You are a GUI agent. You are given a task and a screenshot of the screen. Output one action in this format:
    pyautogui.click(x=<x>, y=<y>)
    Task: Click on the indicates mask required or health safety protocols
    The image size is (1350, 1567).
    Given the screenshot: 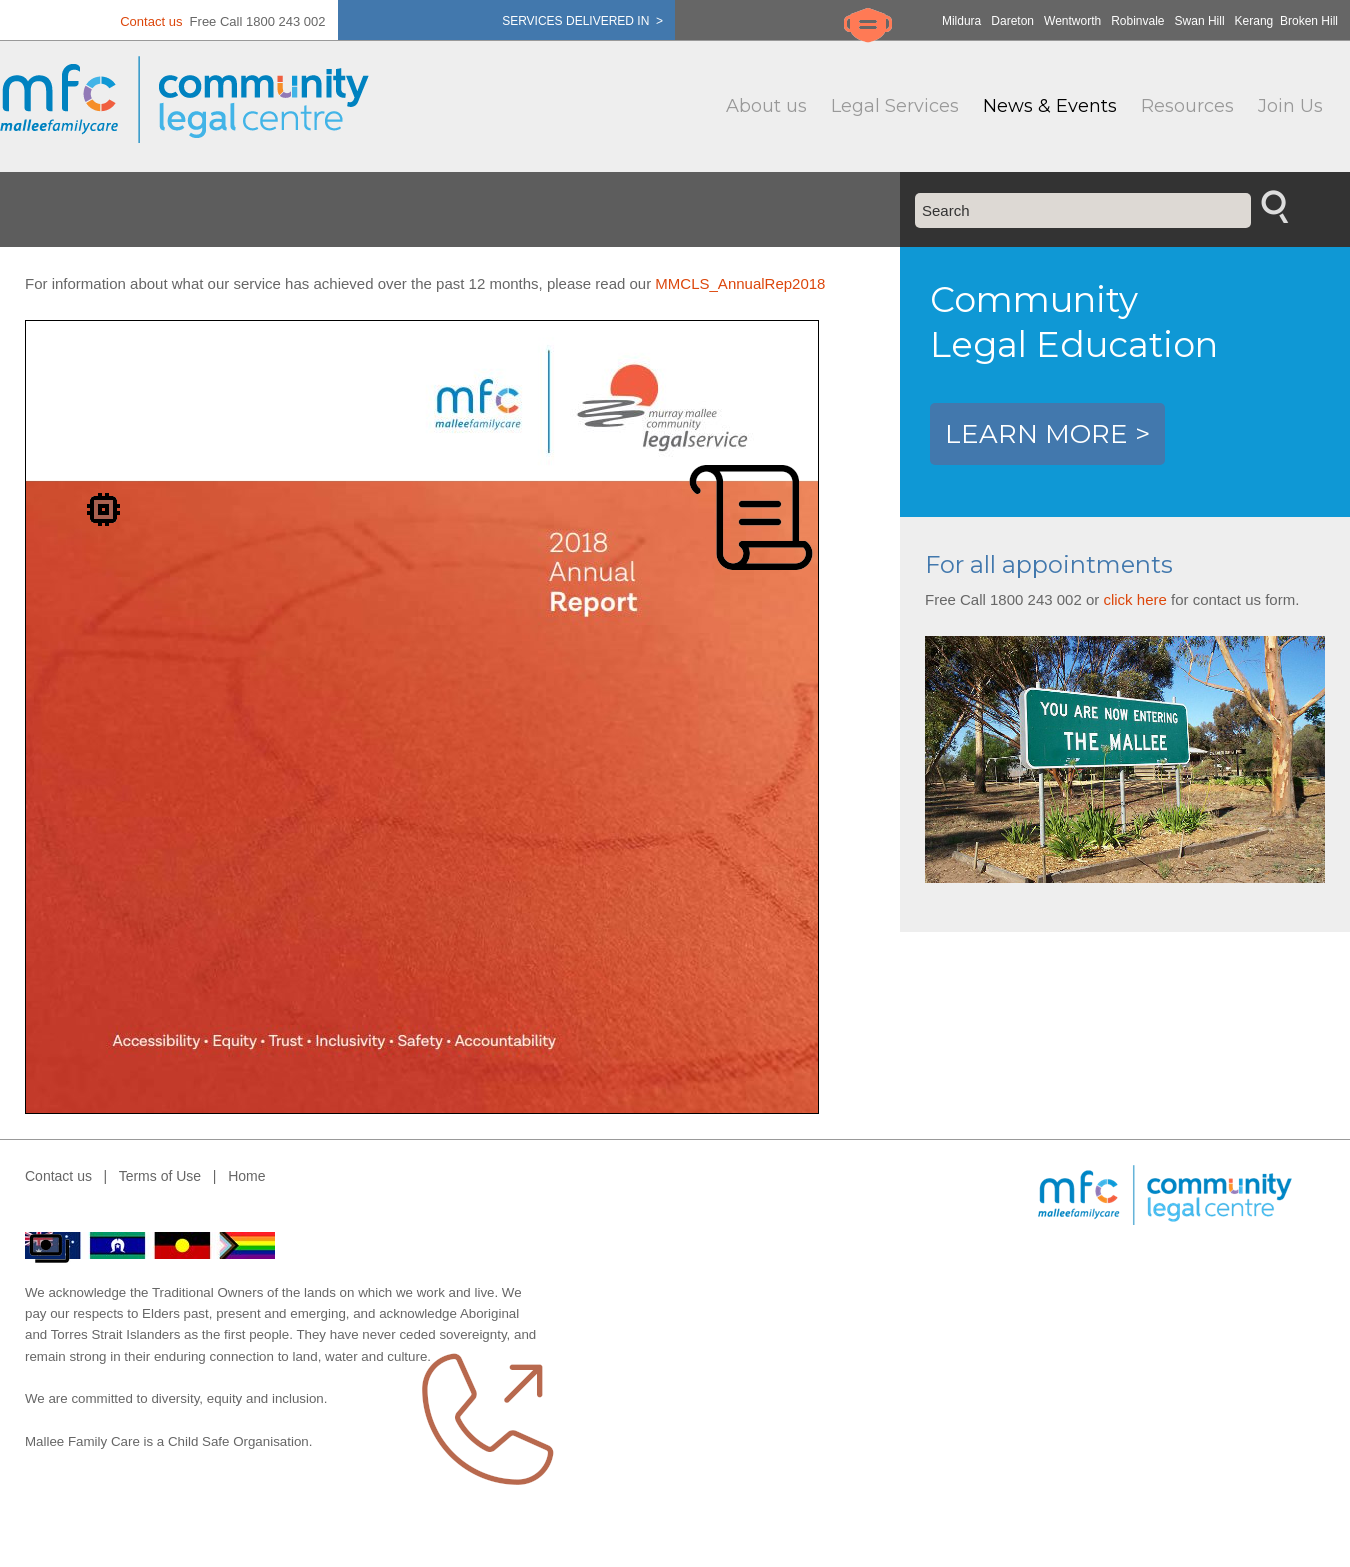 What is the action you would take?
    pyautogui.click(x=868, y=26)
    